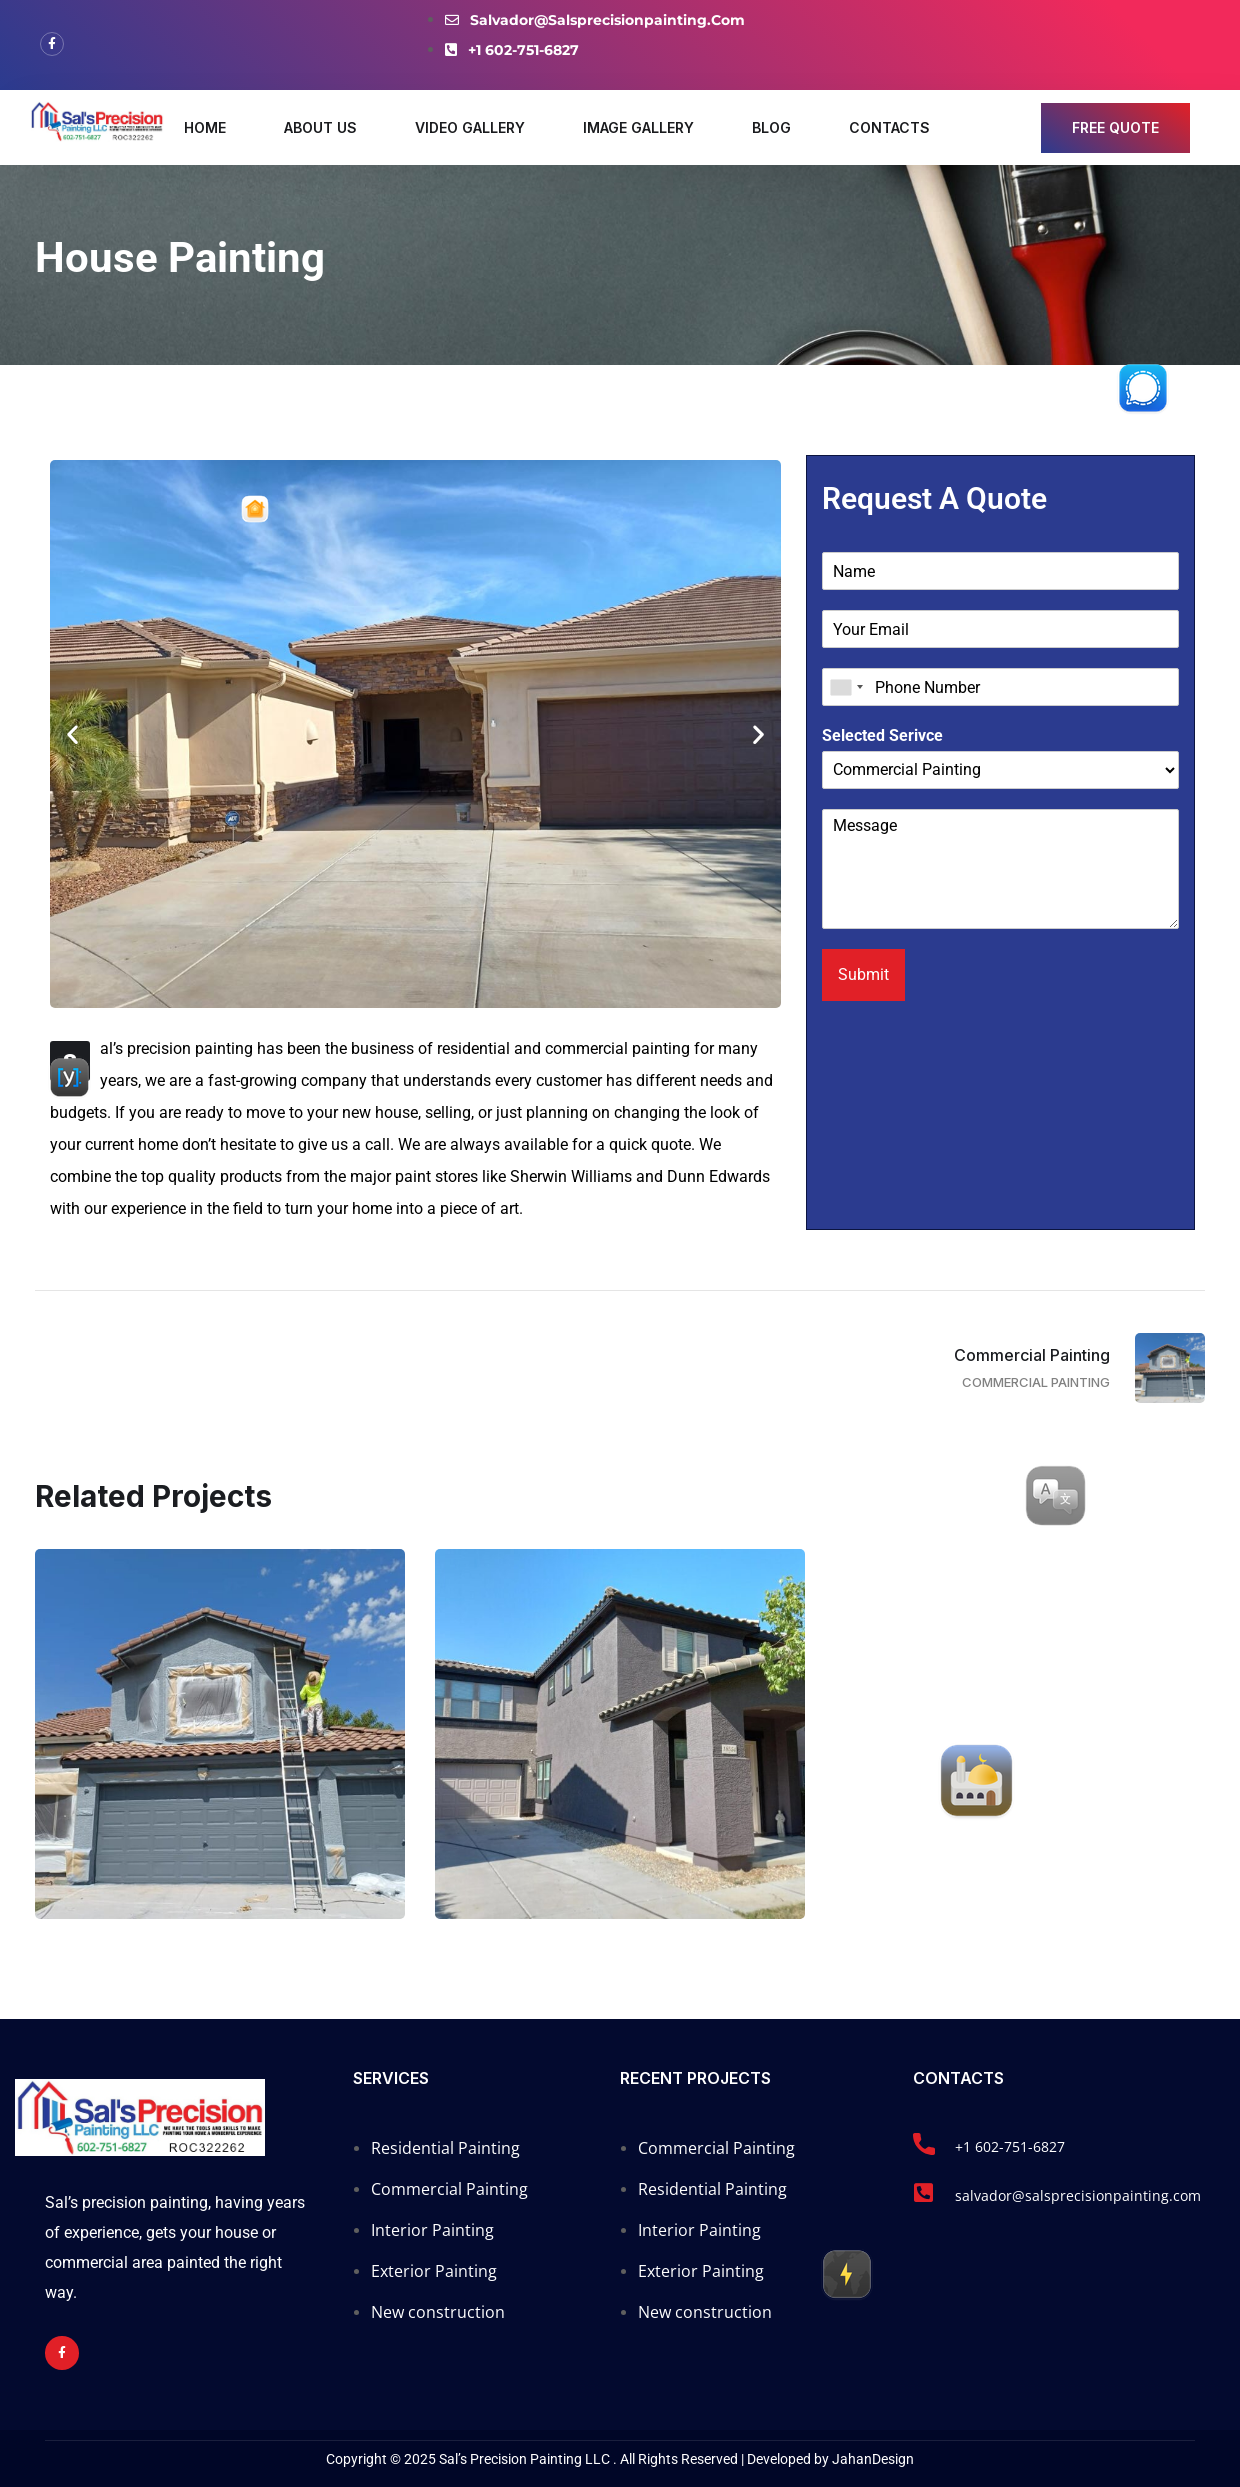 The width and height of the screenshot is (1240, 2487). Describe the element at coordinates (1055, 1495) in the screenshot. I see `open the translate app` at that location.